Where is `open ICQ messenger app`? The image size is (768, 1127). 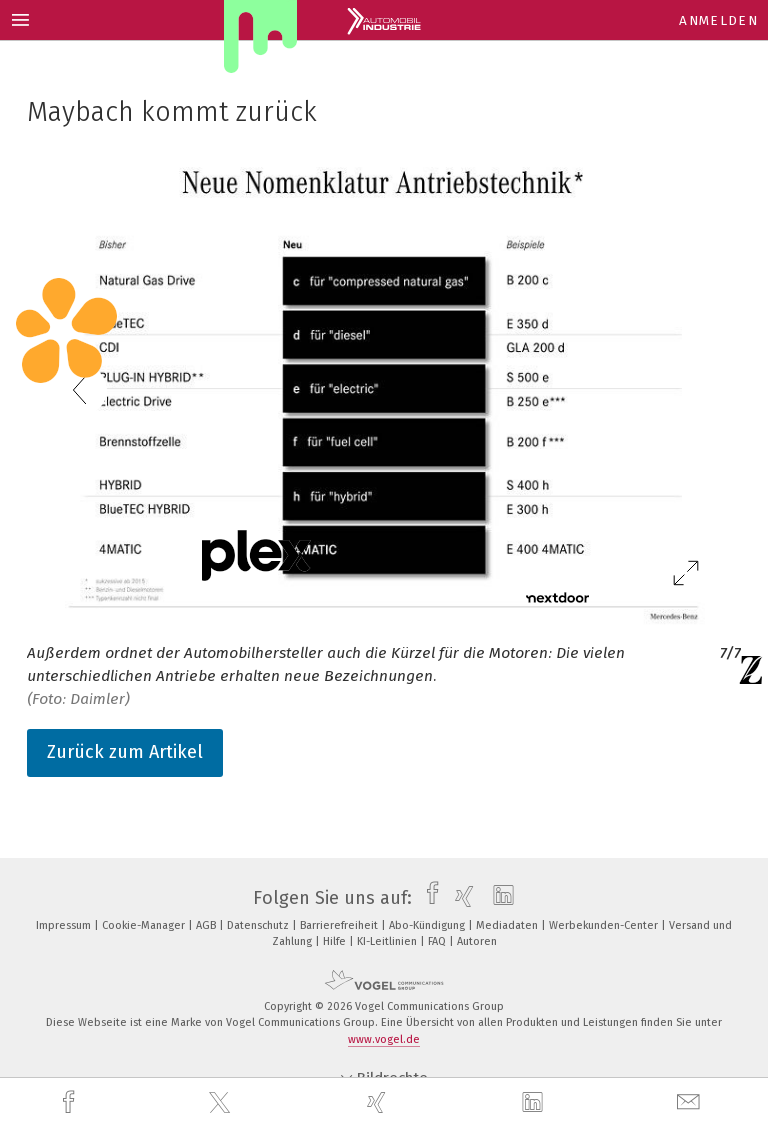
open ICQ messenger app is located at coordinates (66, 330).